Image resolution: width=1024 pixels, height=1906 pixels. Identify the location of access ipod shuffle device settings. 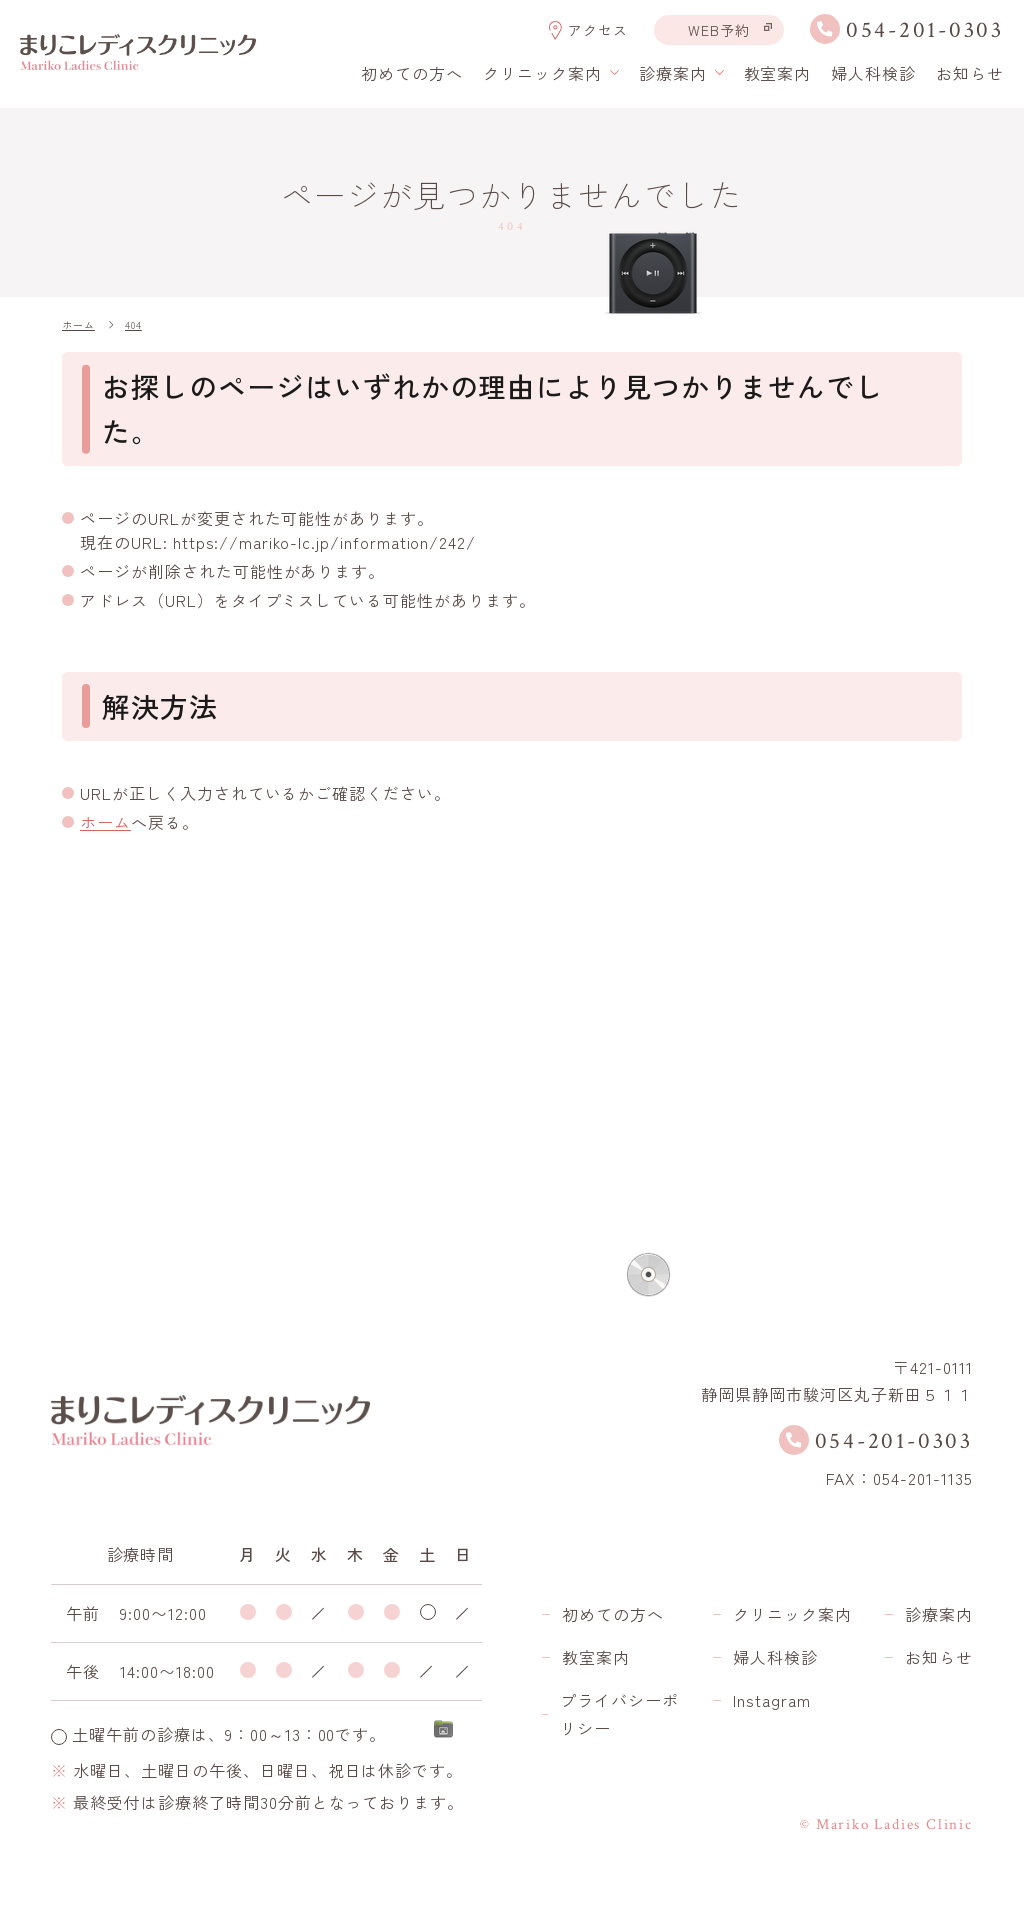
(653, 273).